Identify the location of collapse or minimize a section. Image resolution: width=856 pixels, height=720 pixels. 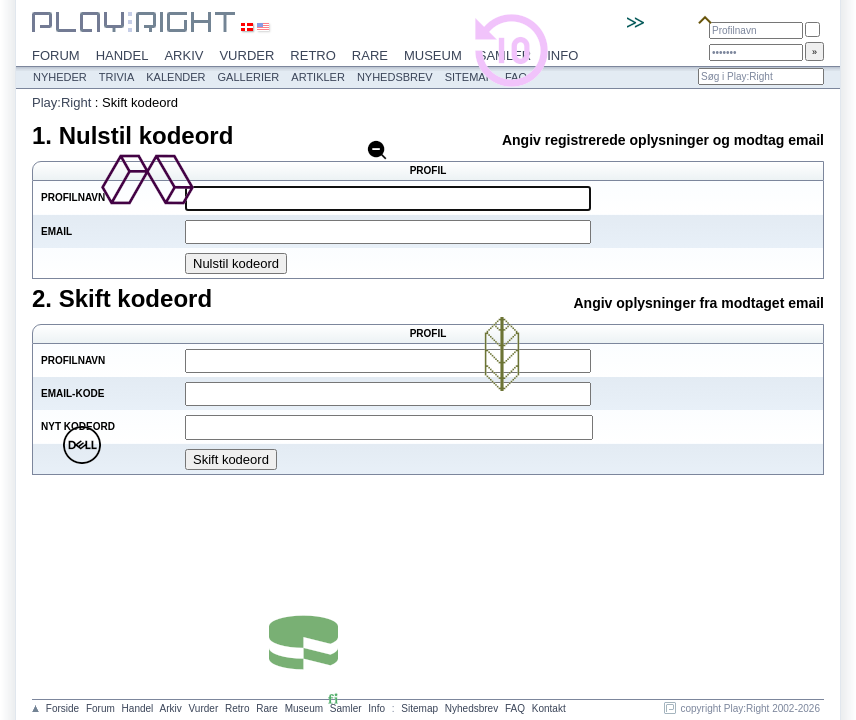
(705, 20).